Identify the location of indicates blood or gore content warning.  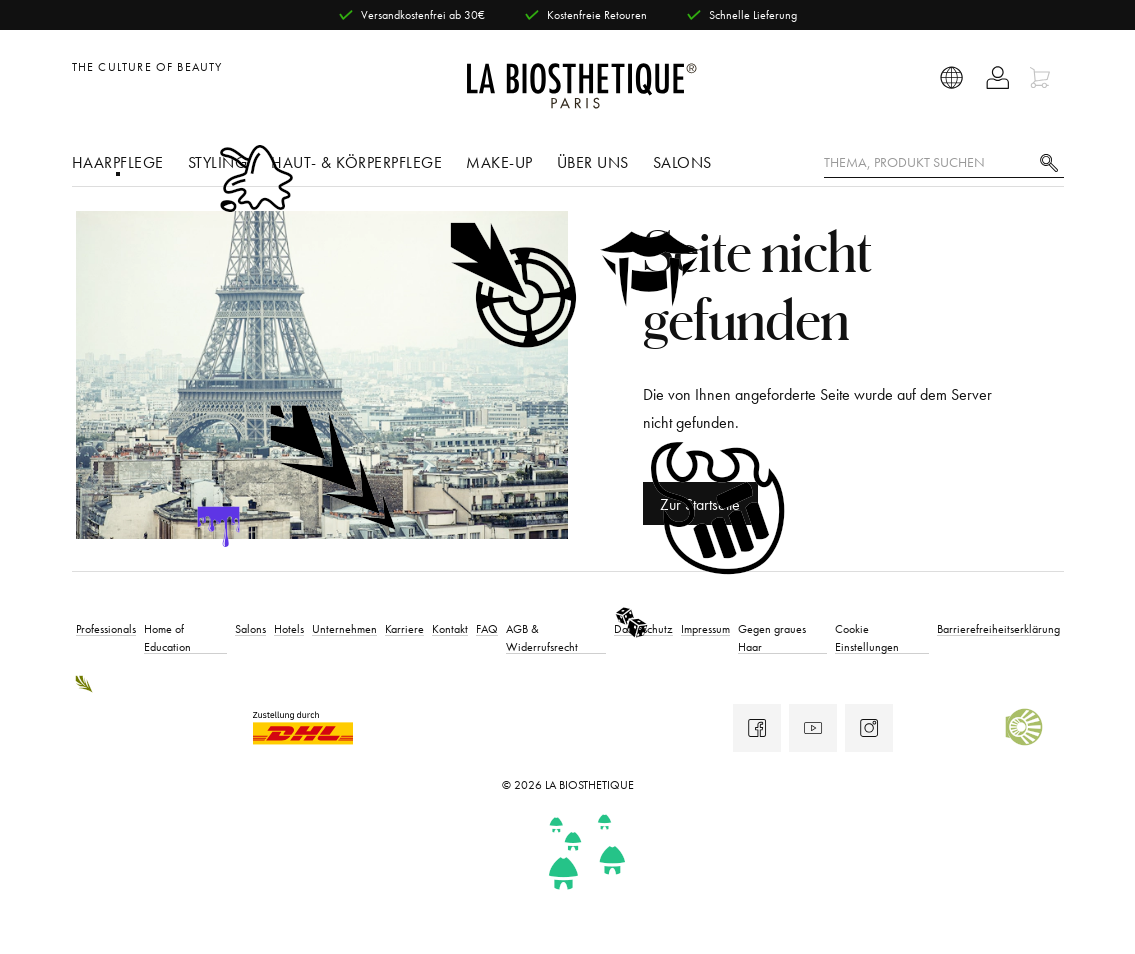
(218, 527).